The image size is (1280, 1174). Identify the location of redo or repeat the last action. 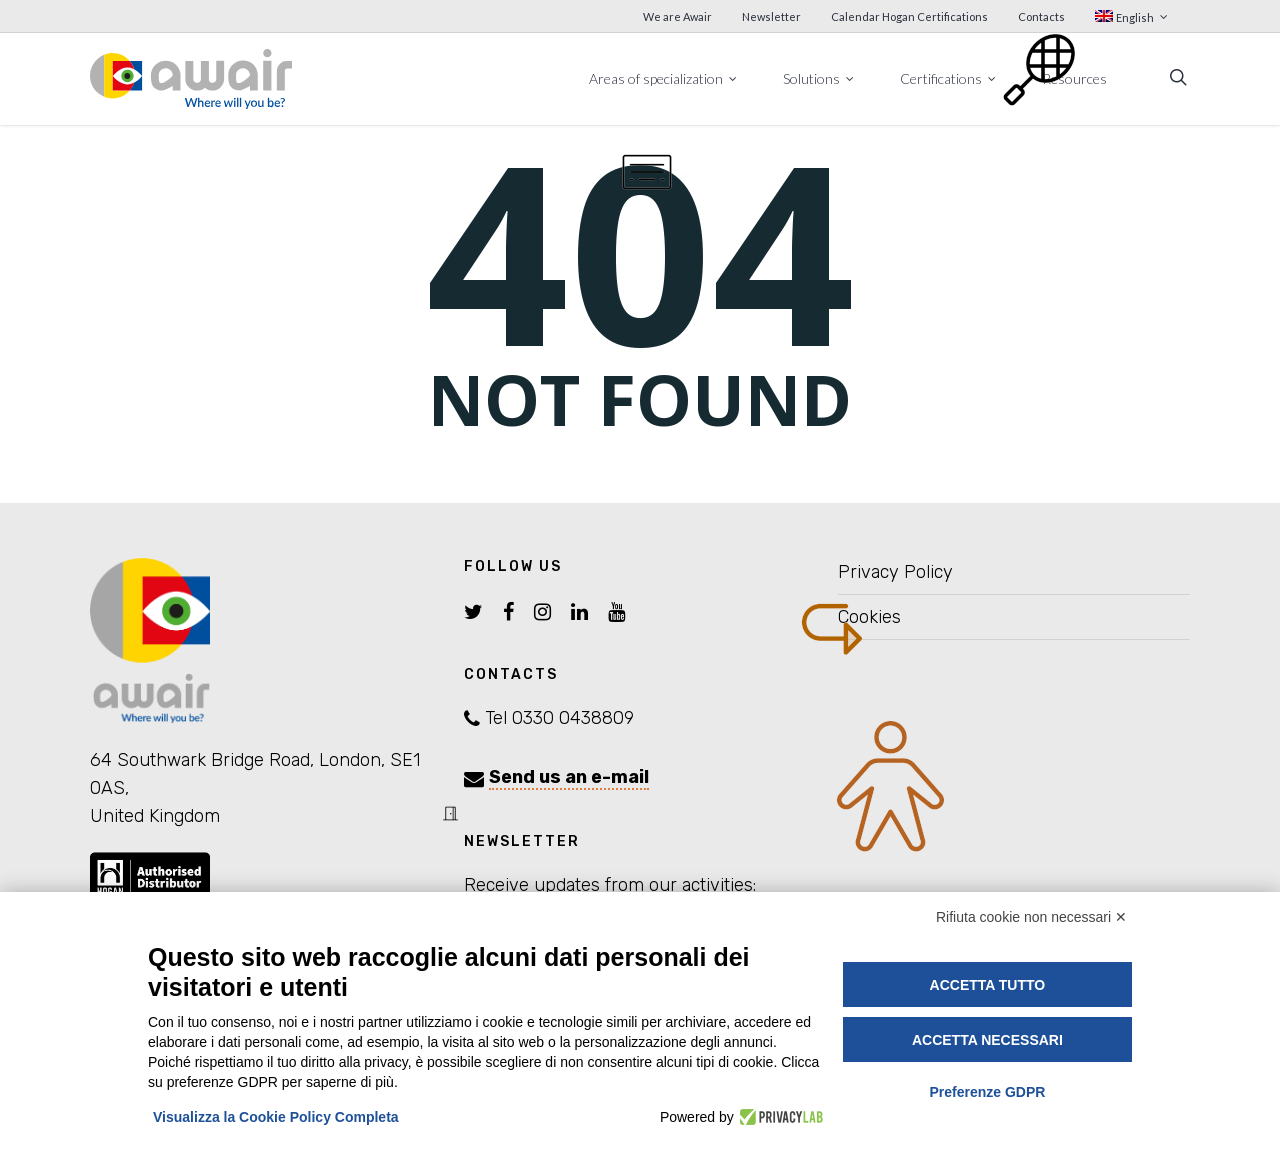
(832, 627).